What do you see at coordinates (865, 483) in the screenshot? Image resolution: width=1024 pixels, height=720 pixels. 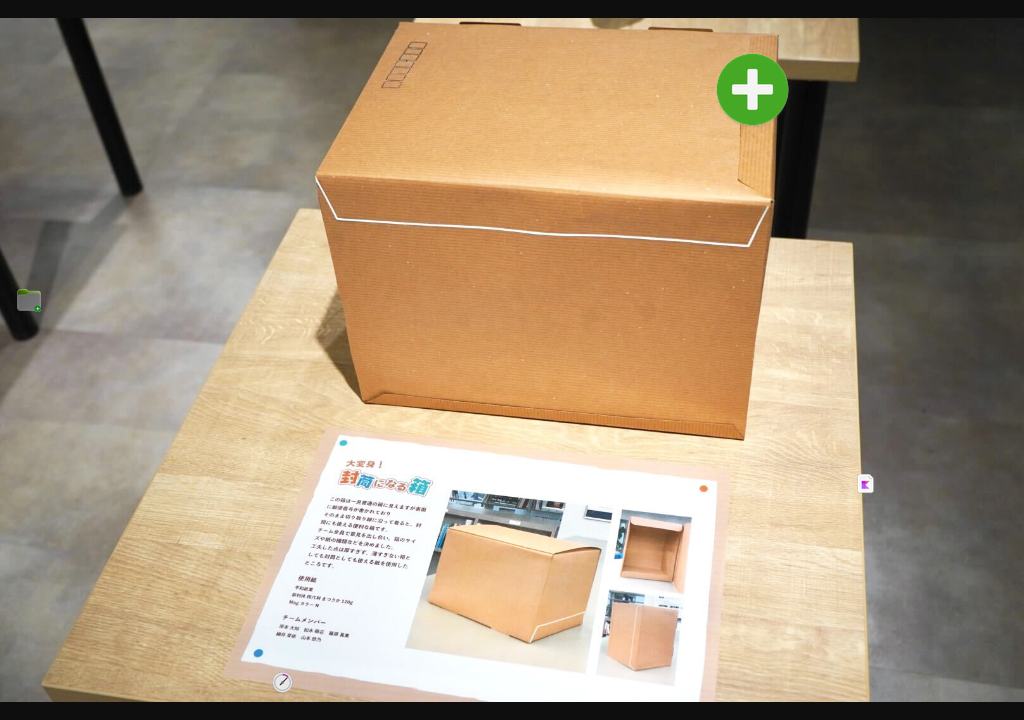 I see `a kotlin source code file` at bounding box center [865, 483].